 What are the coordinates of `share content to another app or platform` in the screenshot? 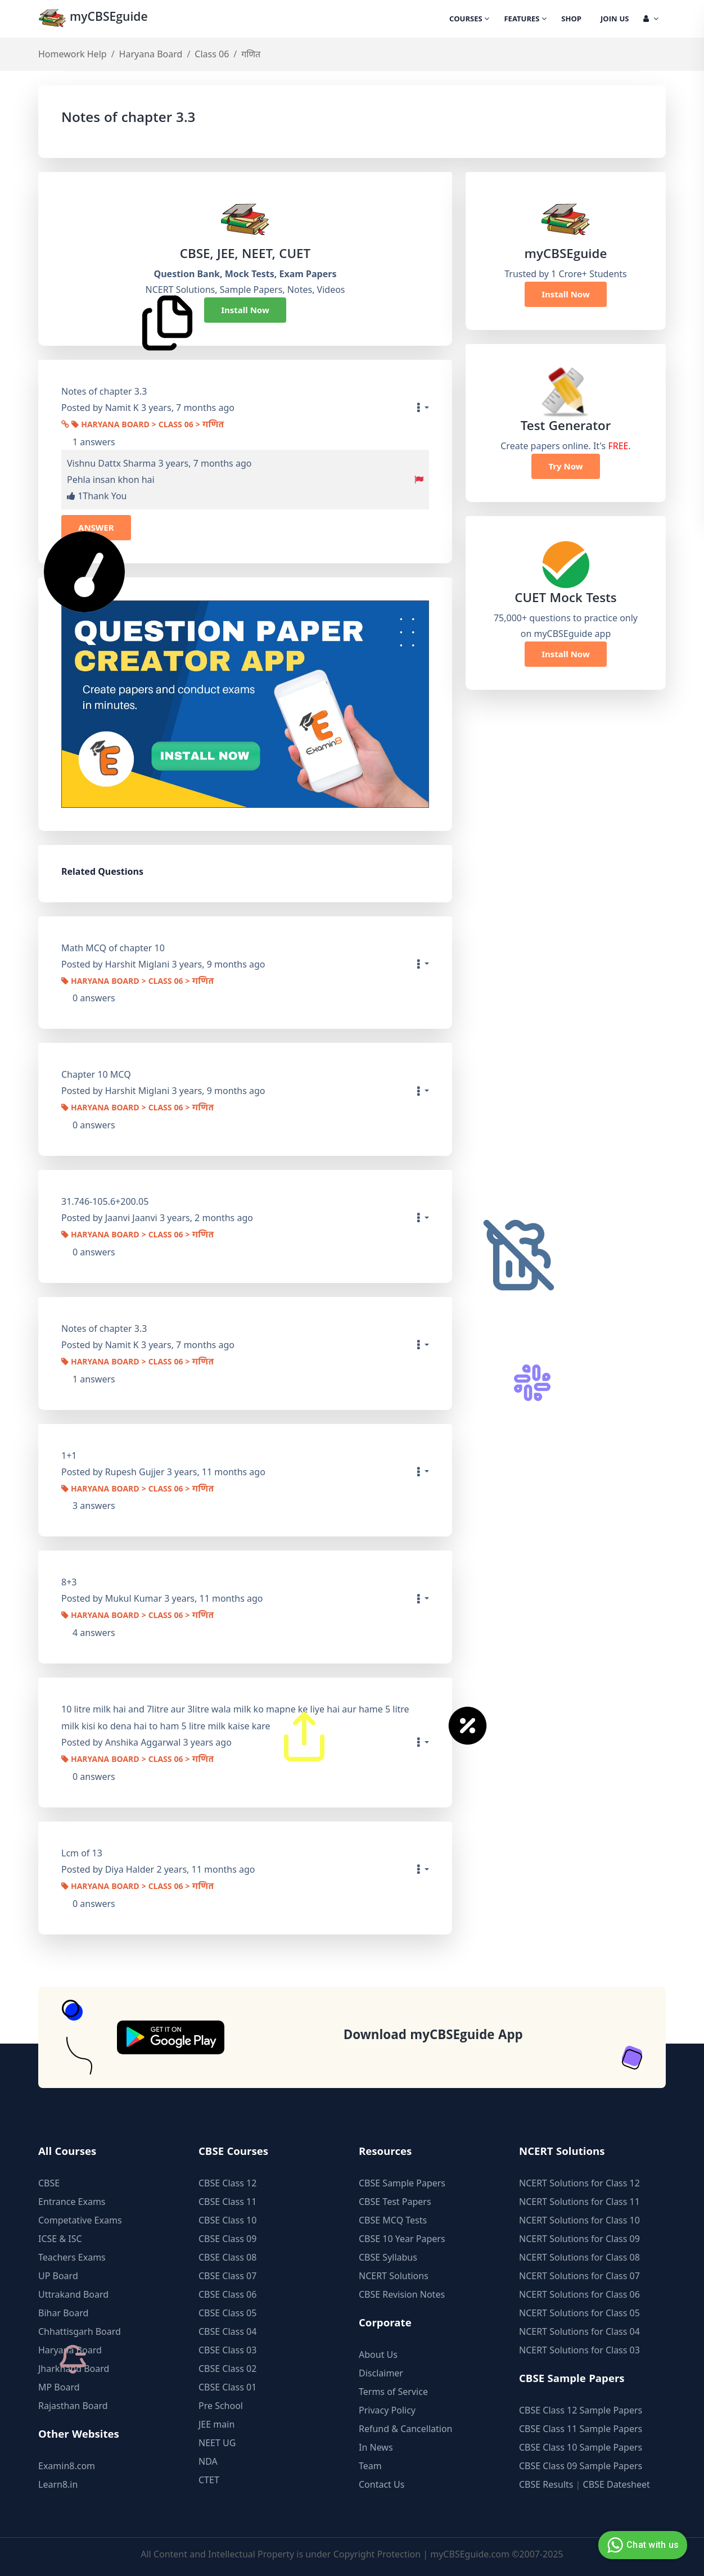 It's located at (304, 1737).